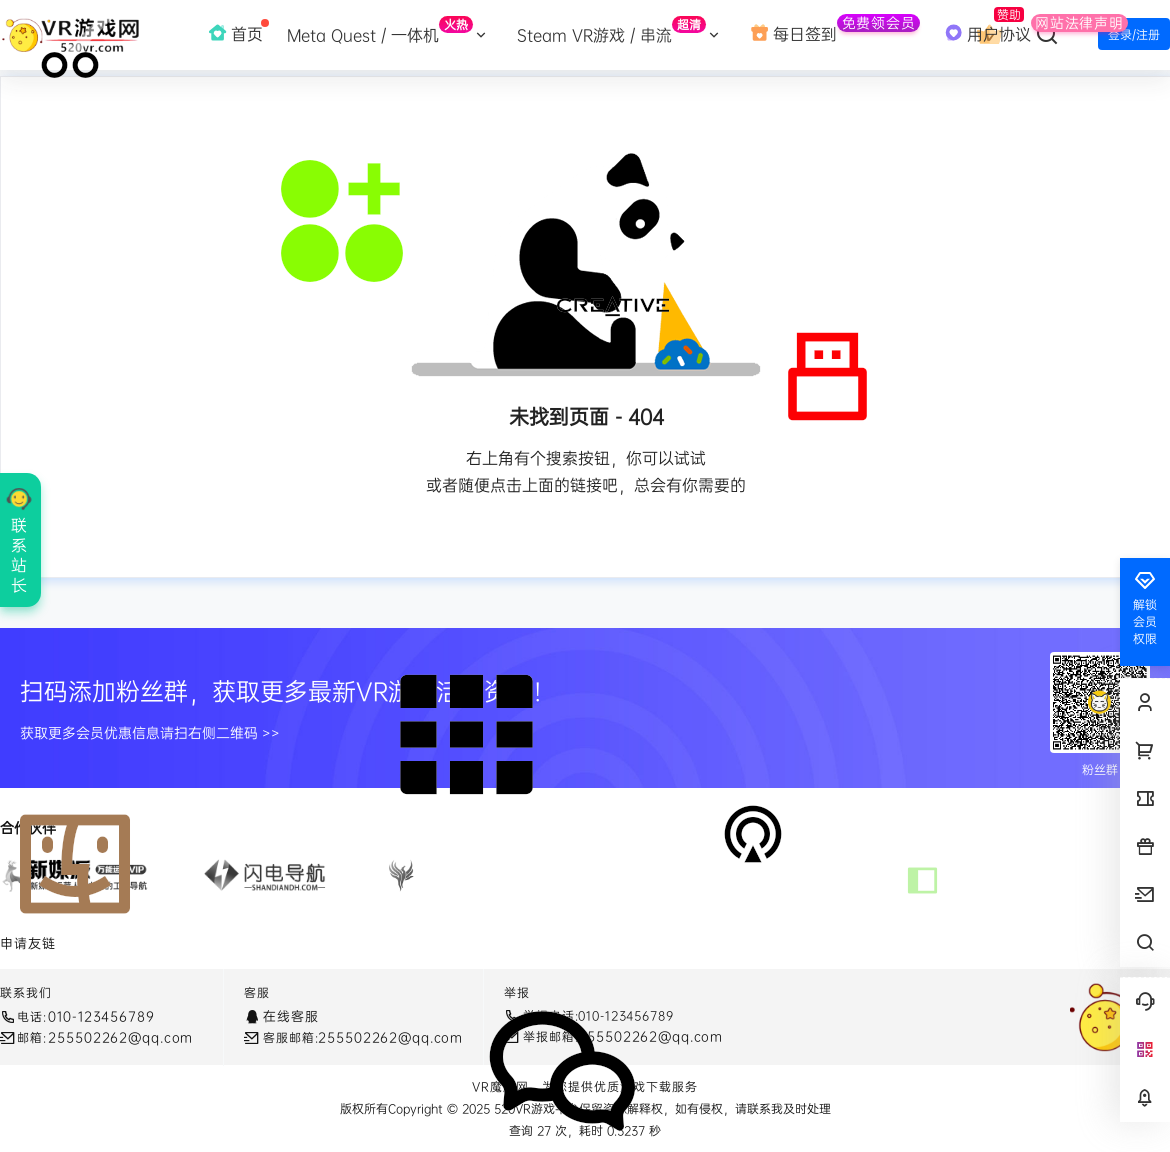 This screenshot has height=1152, width=1170. I want to click on open flickr app, so click(70, 65).